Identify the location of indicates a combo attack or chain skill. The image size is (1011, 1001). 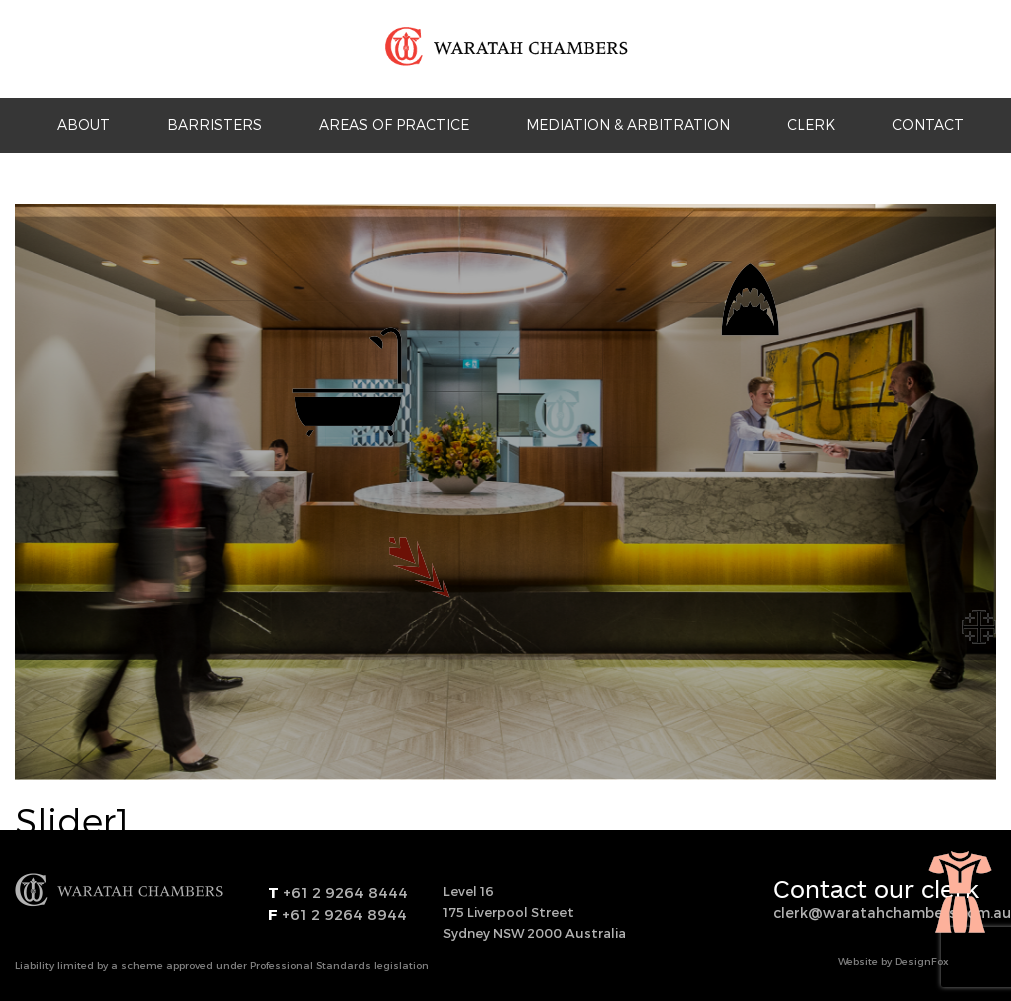
(419, 567).